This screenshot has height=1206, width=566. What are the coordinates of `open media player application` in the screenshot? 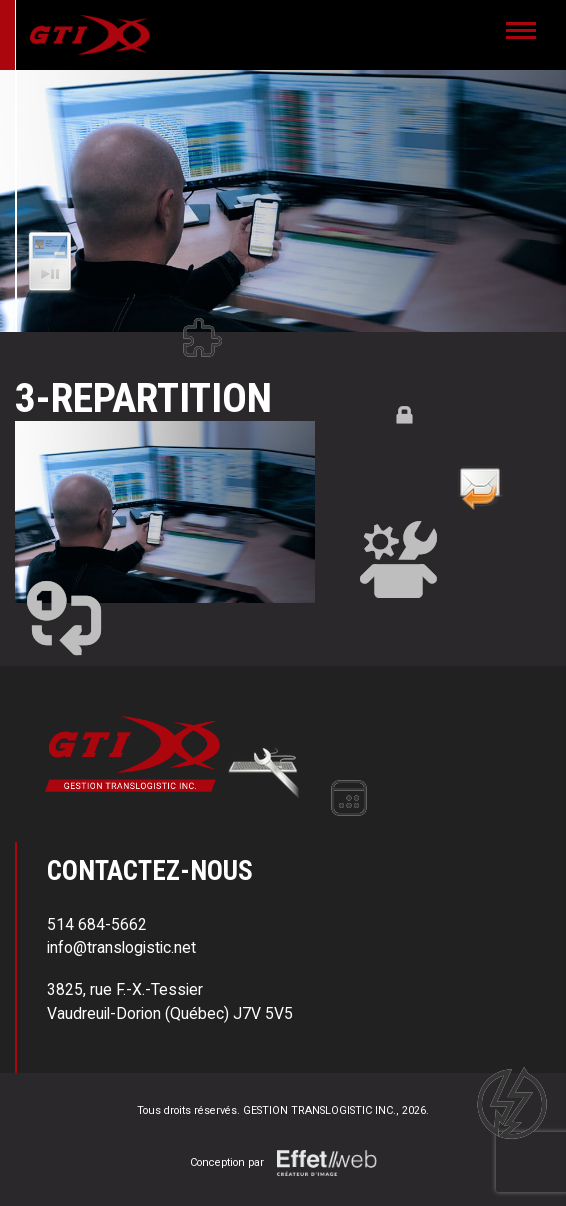 It's located at (50, 262).